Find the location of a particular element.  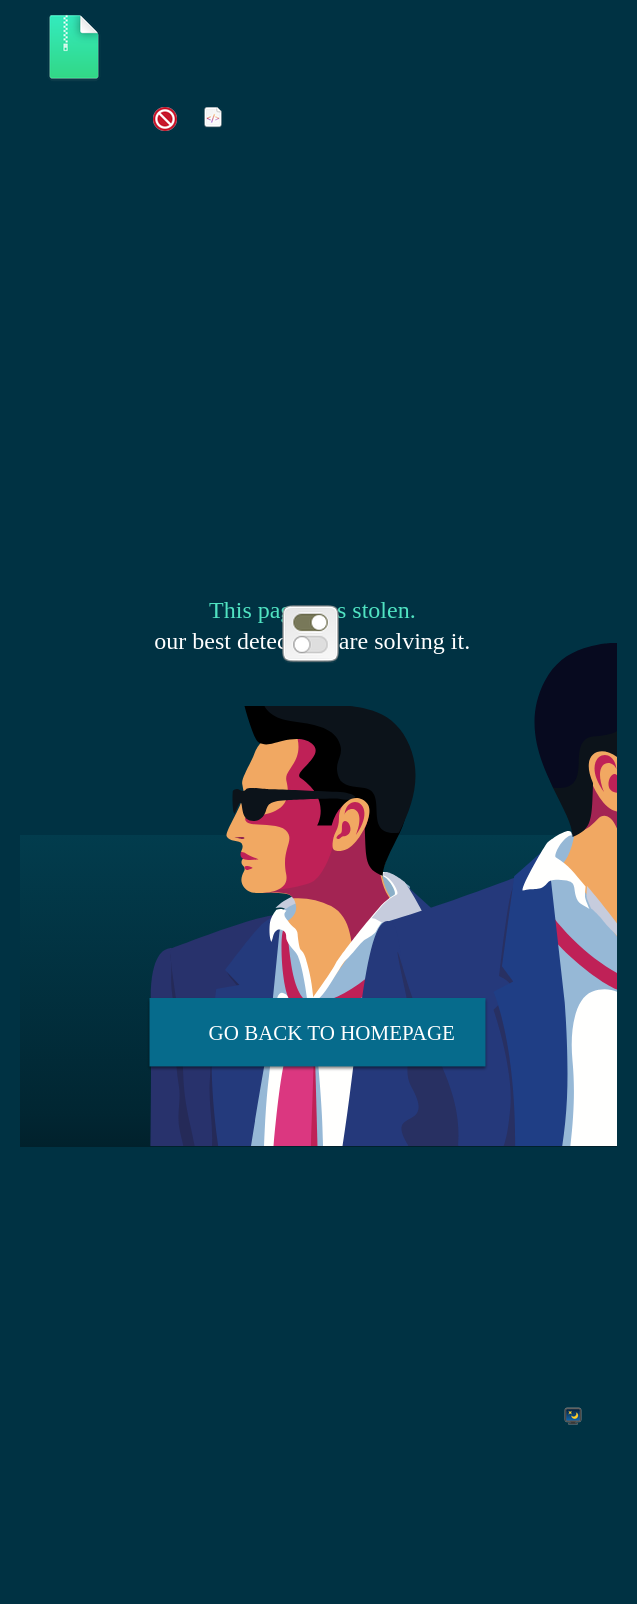

open unity tweak tool settings is located at coordinates (310, 633).